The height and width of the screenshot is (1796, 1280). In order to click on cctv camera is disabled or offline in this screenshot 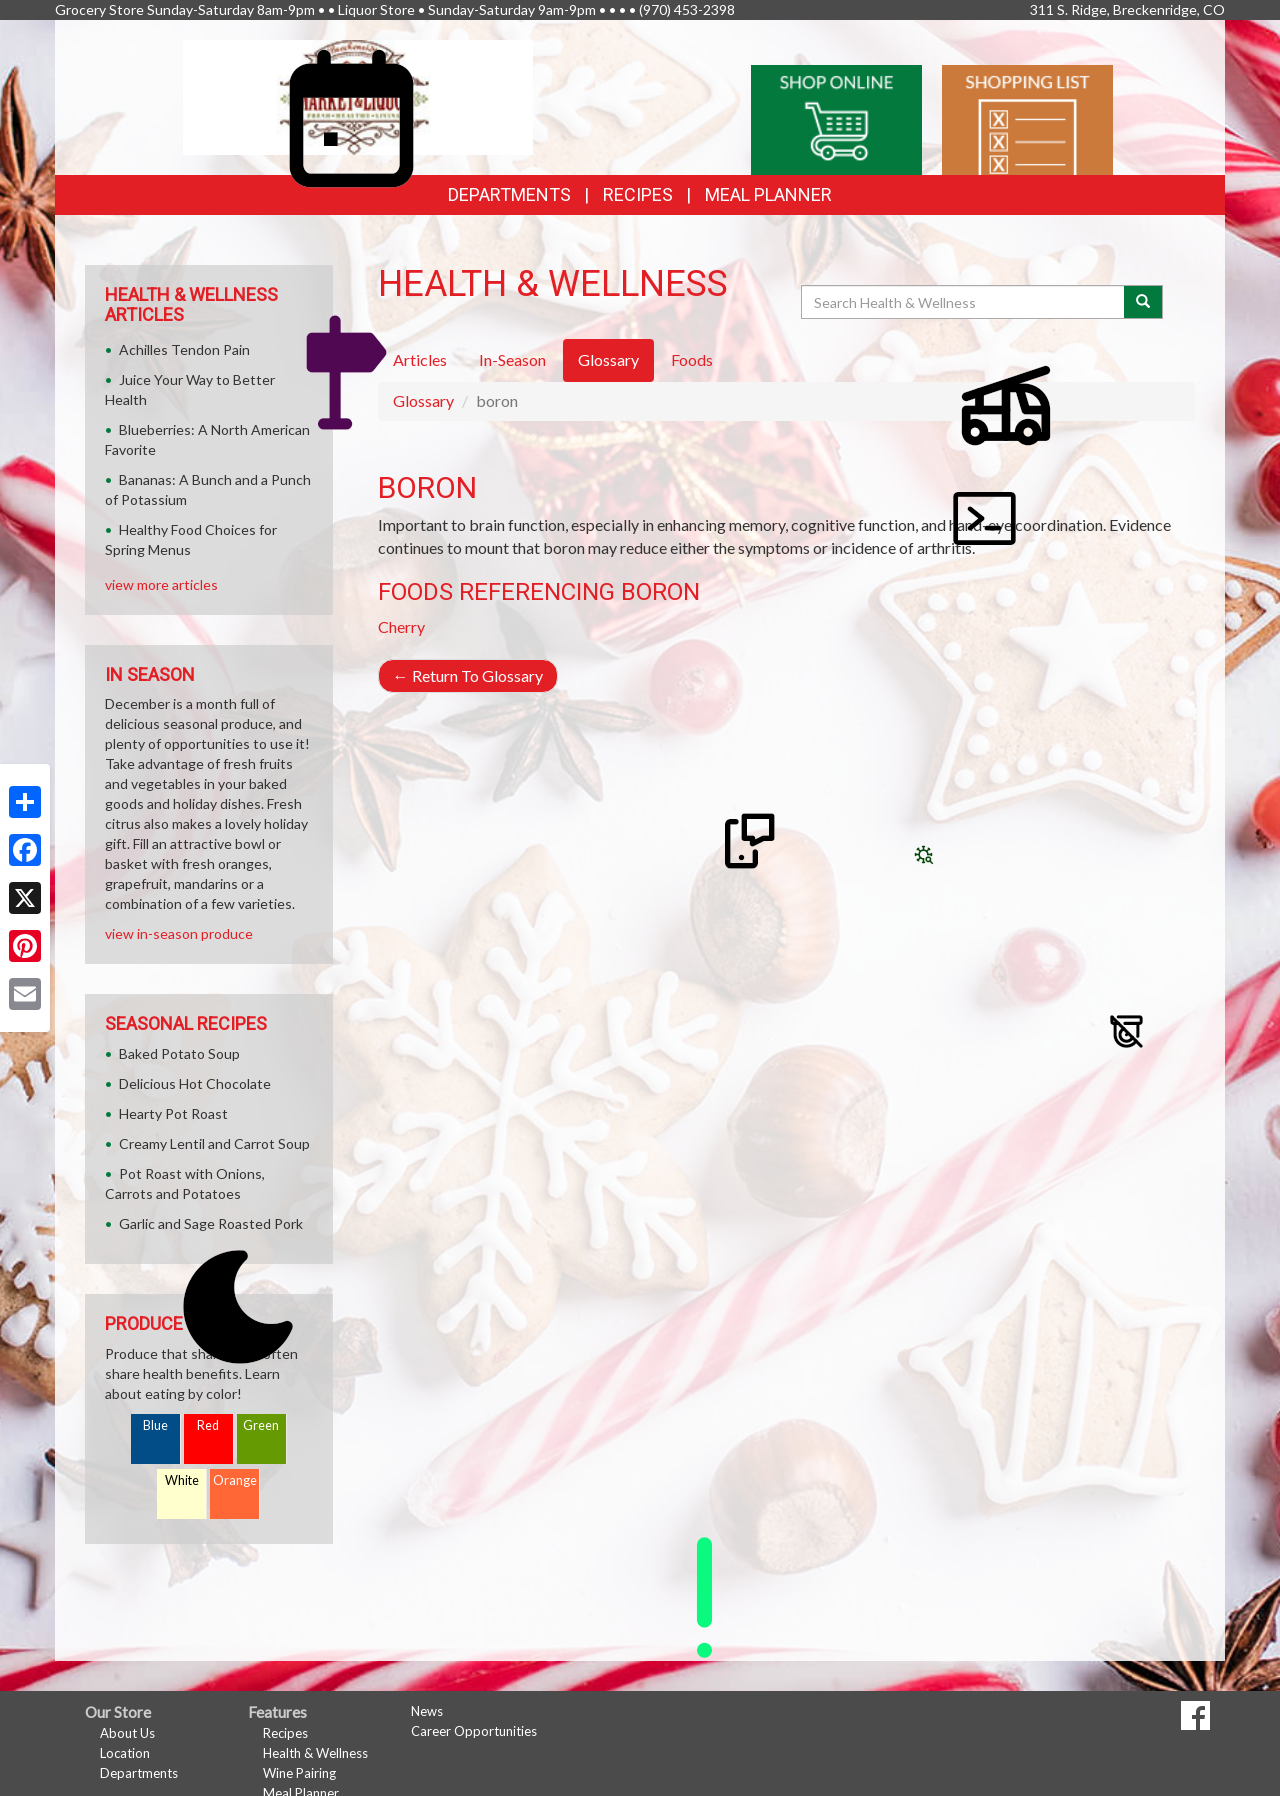, I will do `click(1126, 1031)`.